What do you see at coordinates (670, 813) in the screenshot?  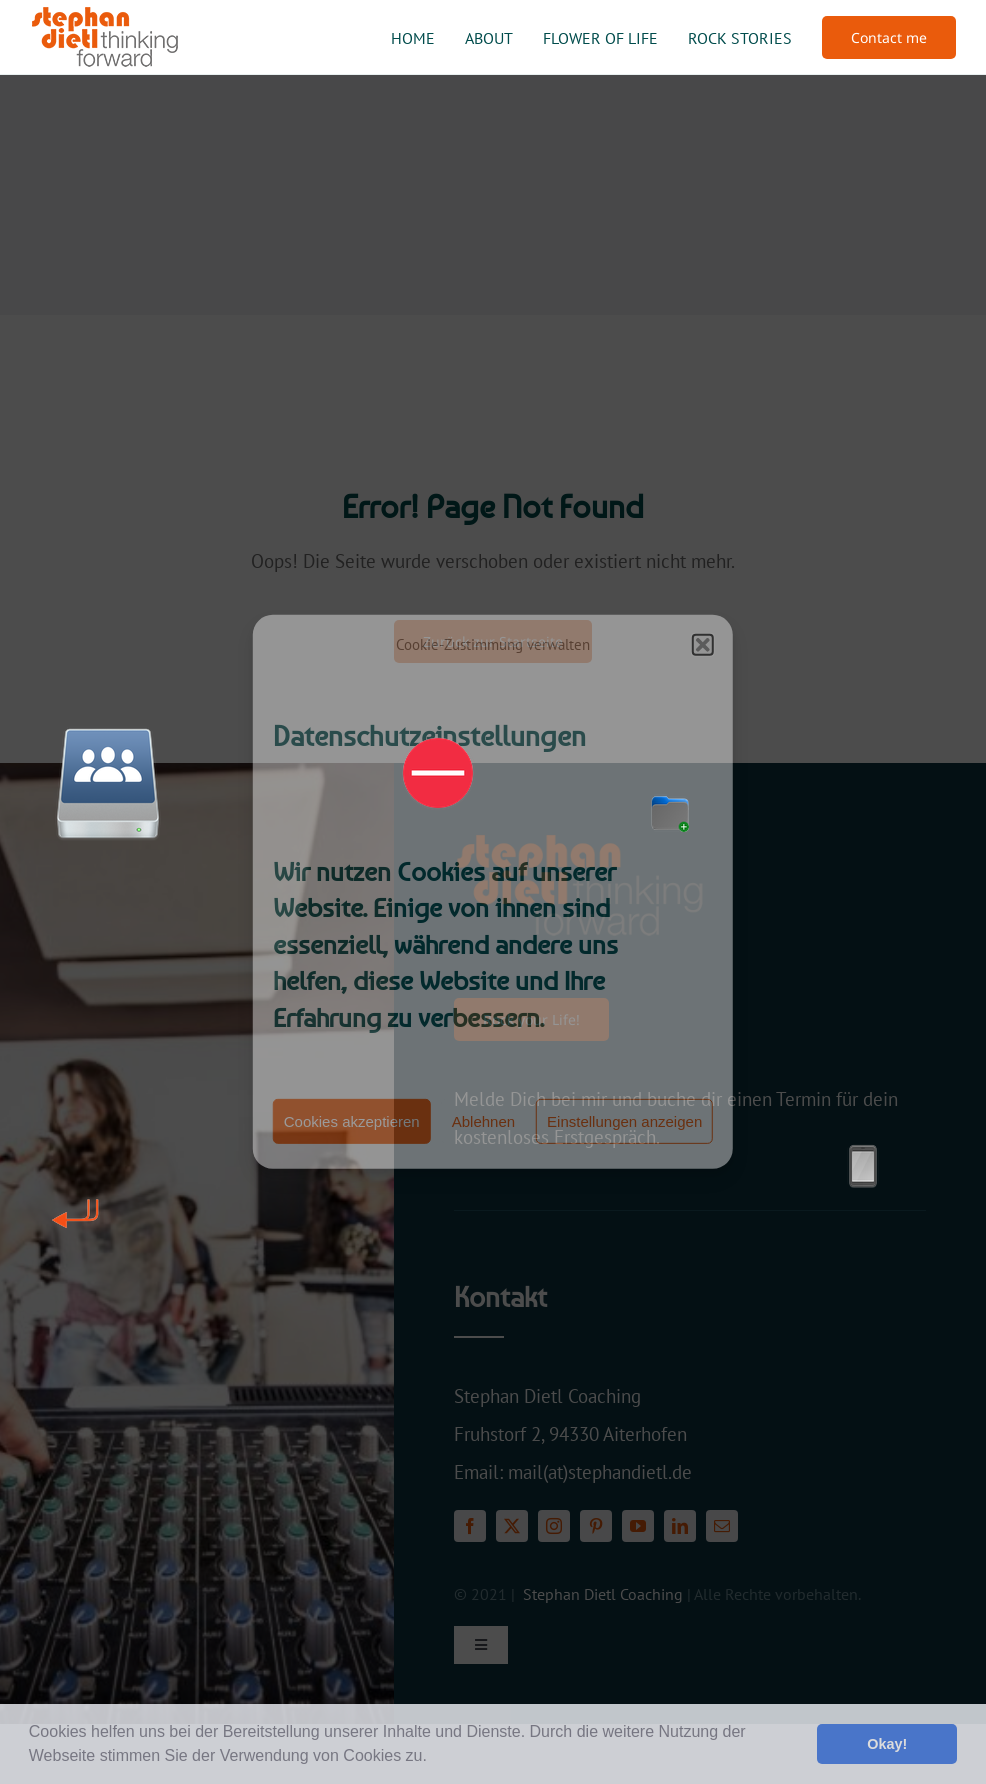 I see `create a new folder` at bounding box center [670, 813].